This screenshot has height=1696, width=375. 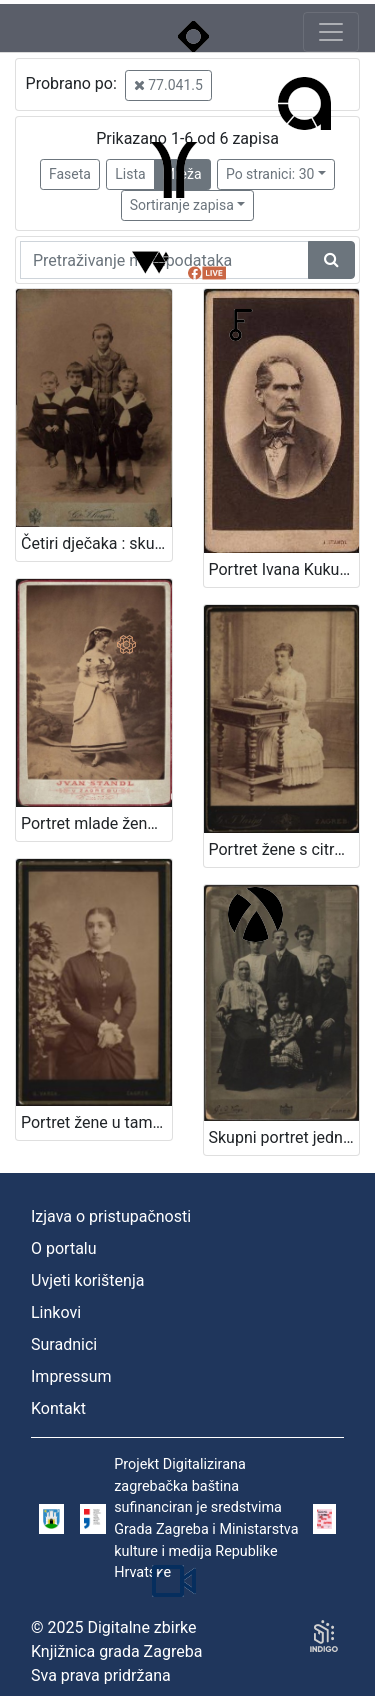 What do you see at coordinates (241, 325) in the screenshot?
I see `open Electron Fiddle app` at bounding box center [241, 325].